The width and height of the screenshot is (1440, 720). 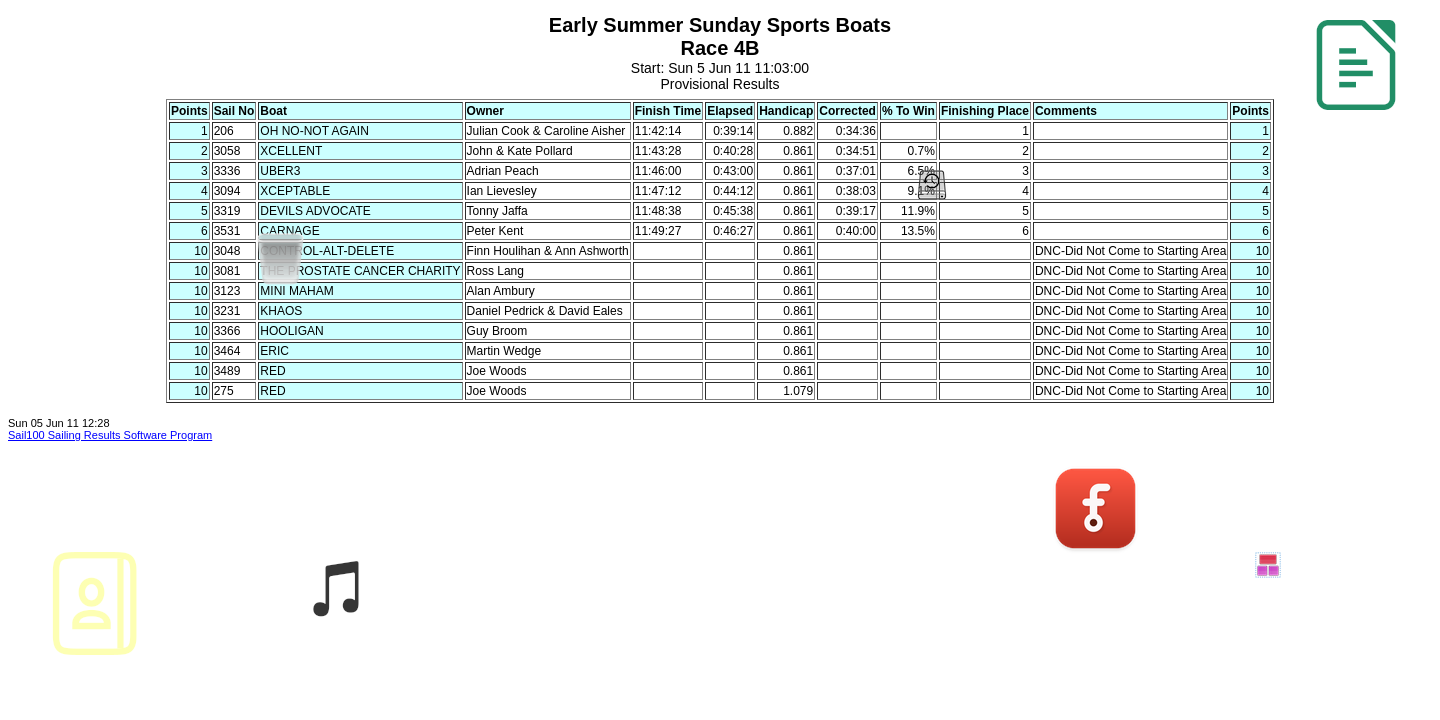 I want to click on empty trash bin ready to receive deleted files, so click(x=280, y=258).